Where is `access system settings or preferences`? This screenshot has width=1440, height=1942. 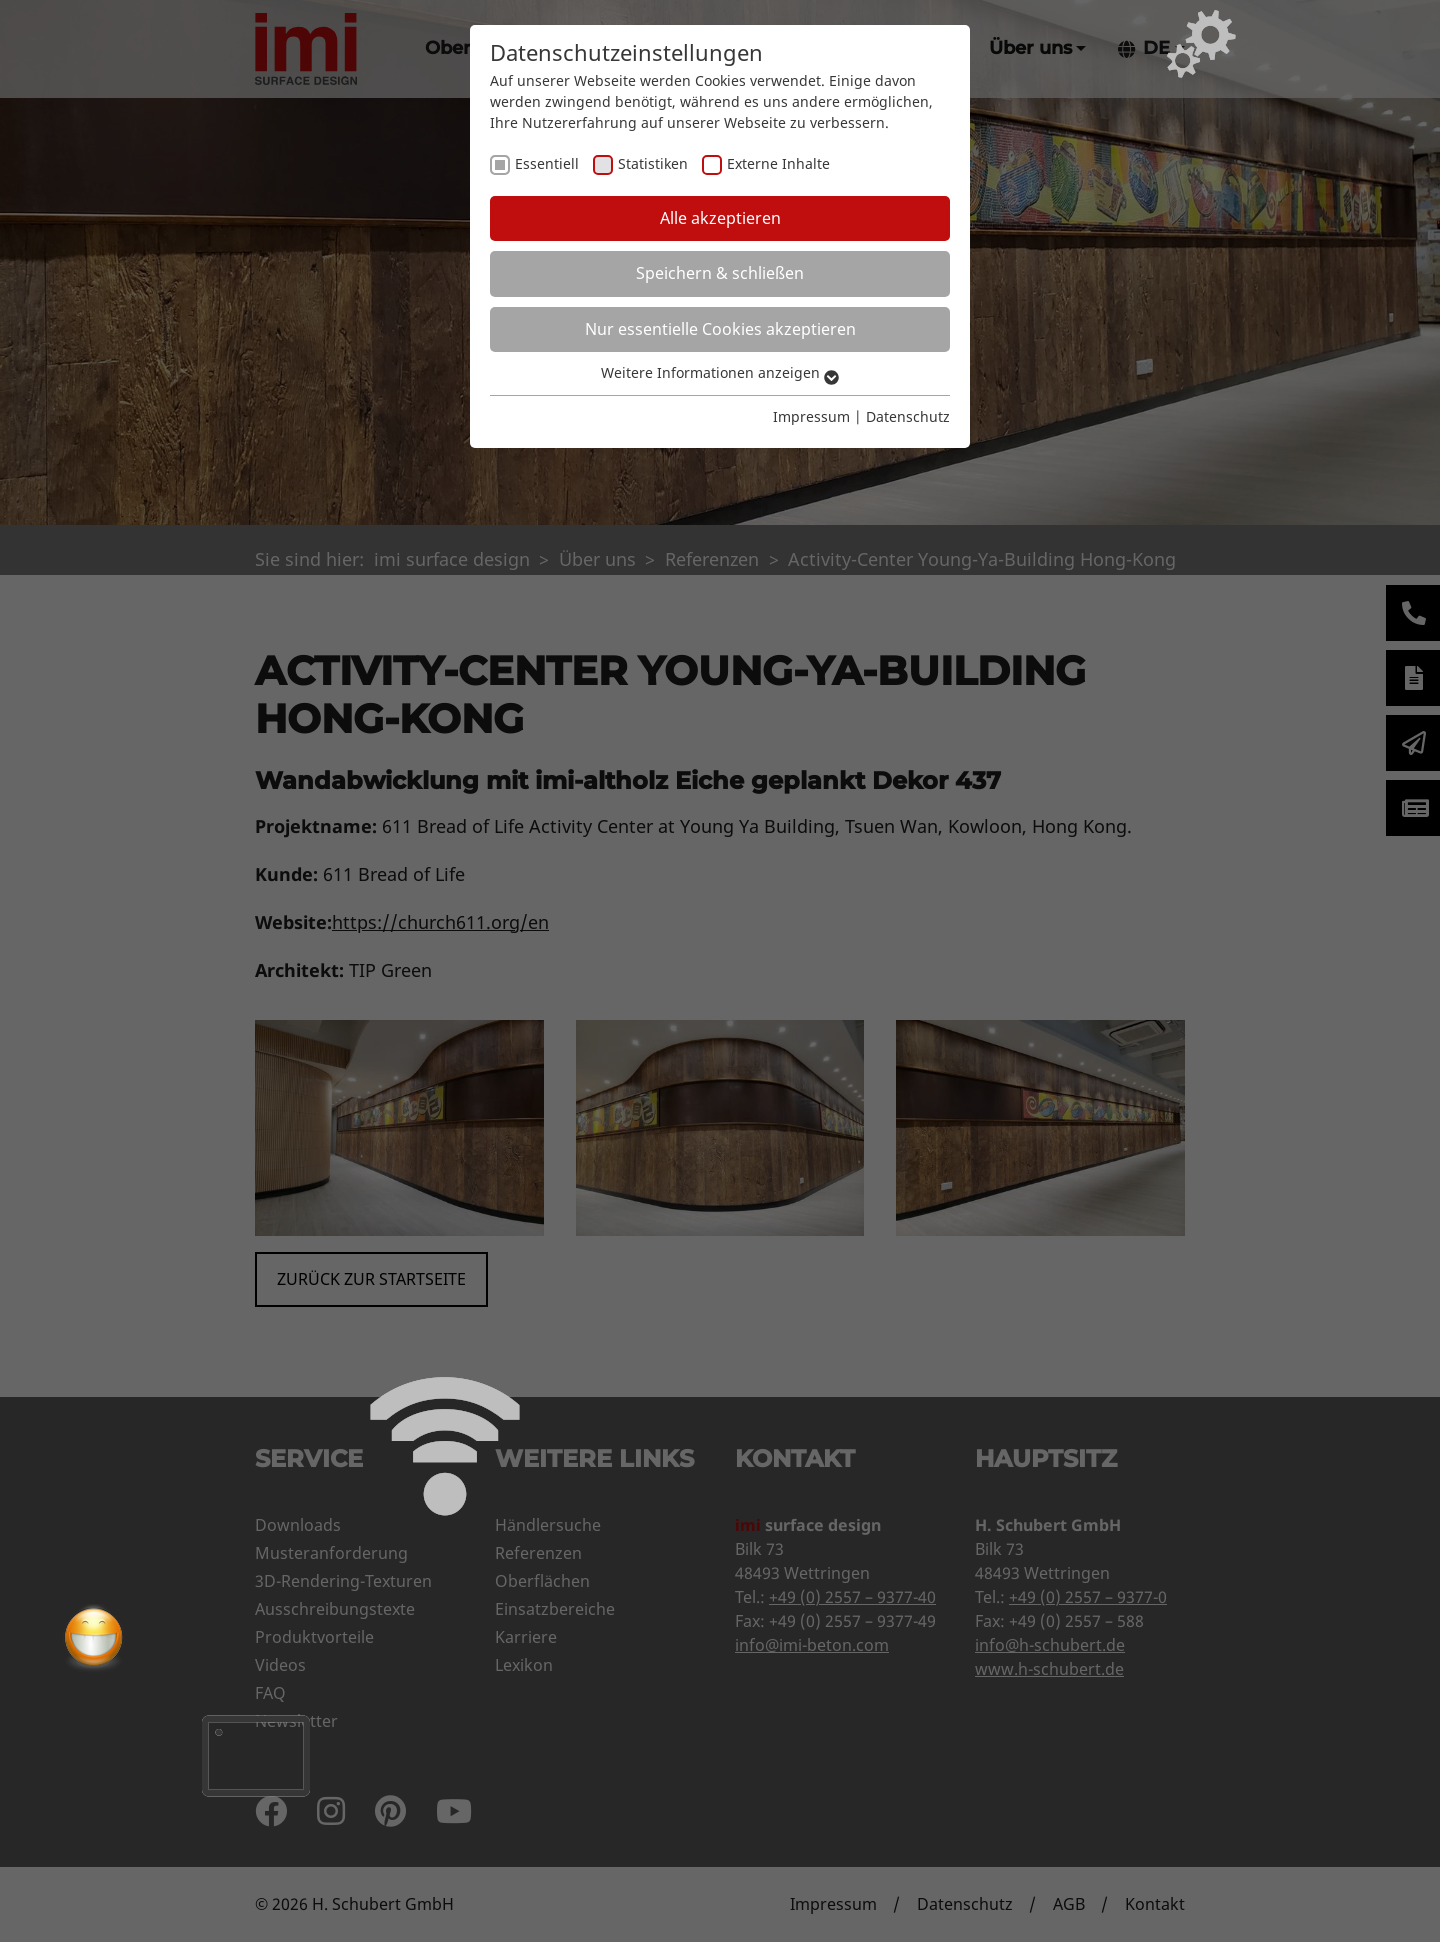 access system settings or preferences is located at coordinates (1199, 45).